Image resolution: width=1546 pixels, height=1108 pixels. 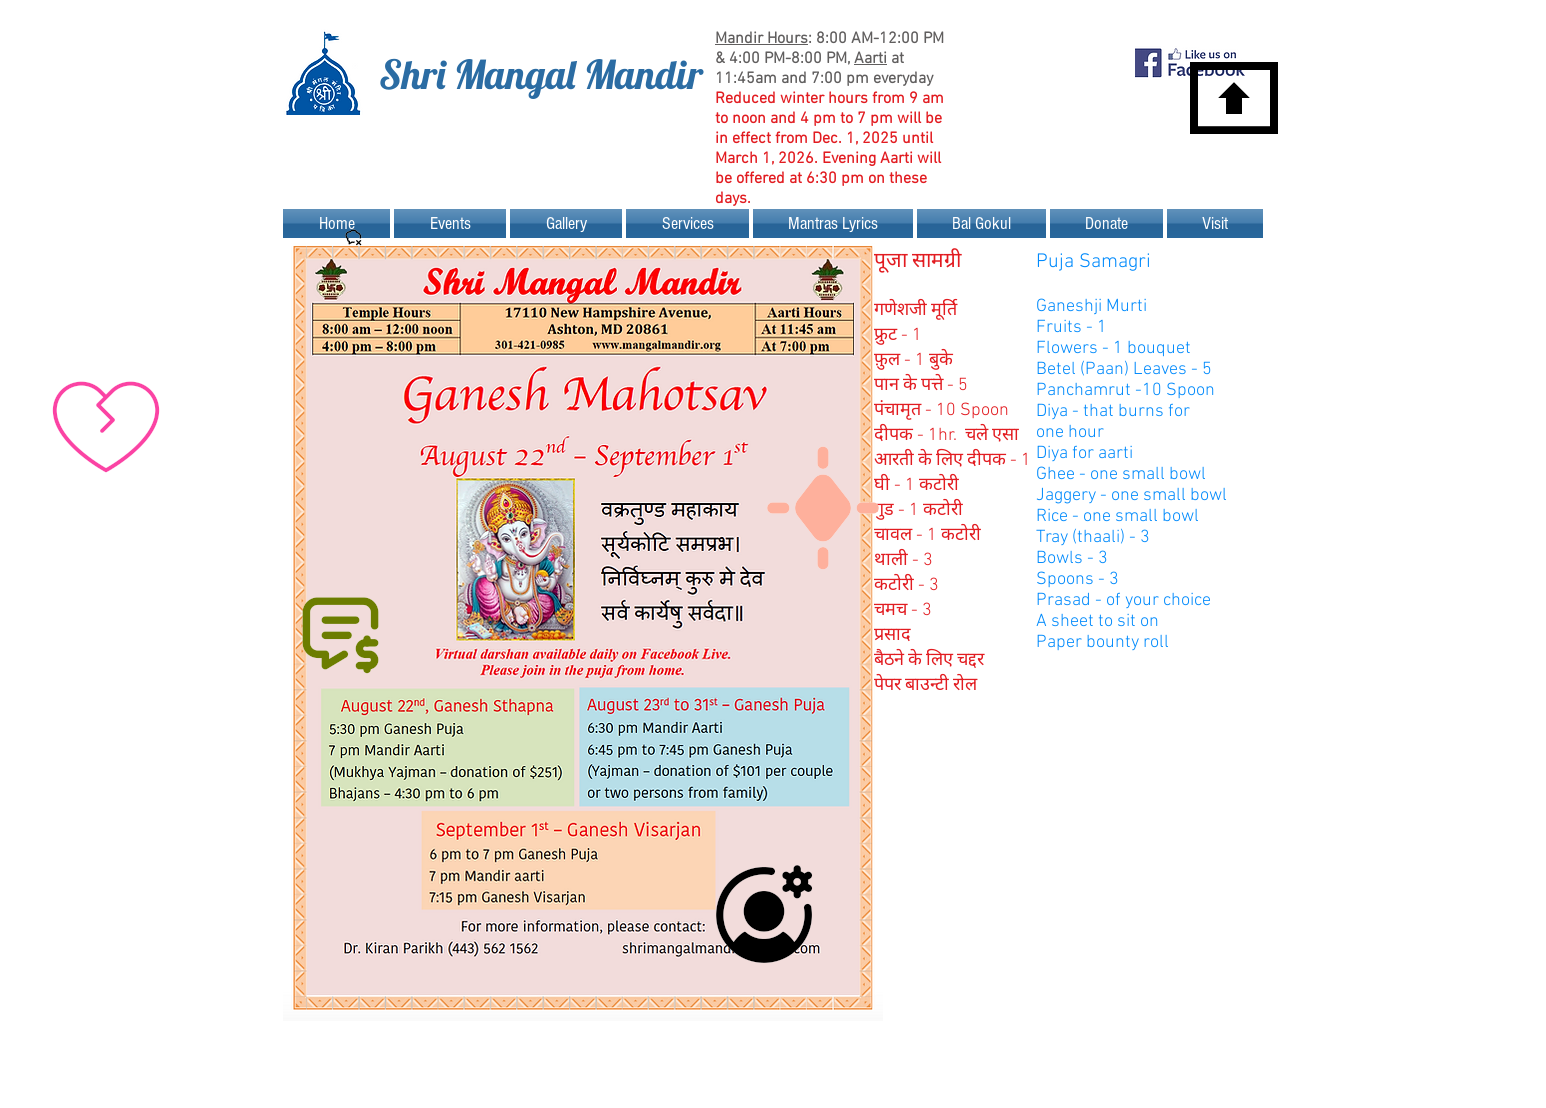 What do you see at coordinates (353, 237) in the screenshot?
I see `delete a message or conversation` at bounding box center [353, 237].